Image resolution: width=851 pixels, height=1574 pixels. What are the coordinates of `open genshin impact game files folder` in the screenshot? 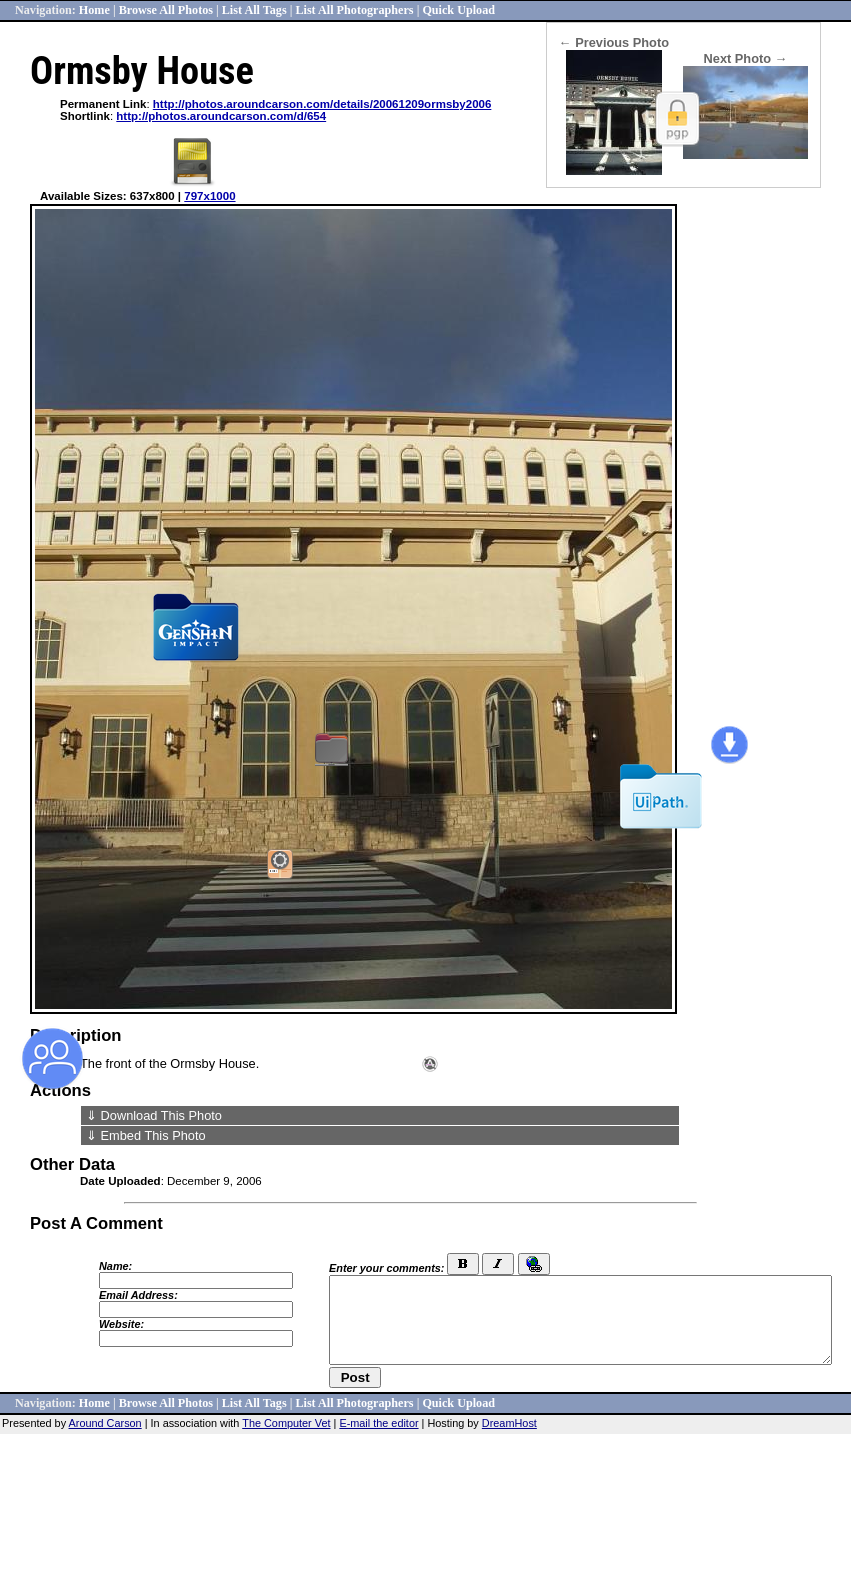 It's located at (195, 629).